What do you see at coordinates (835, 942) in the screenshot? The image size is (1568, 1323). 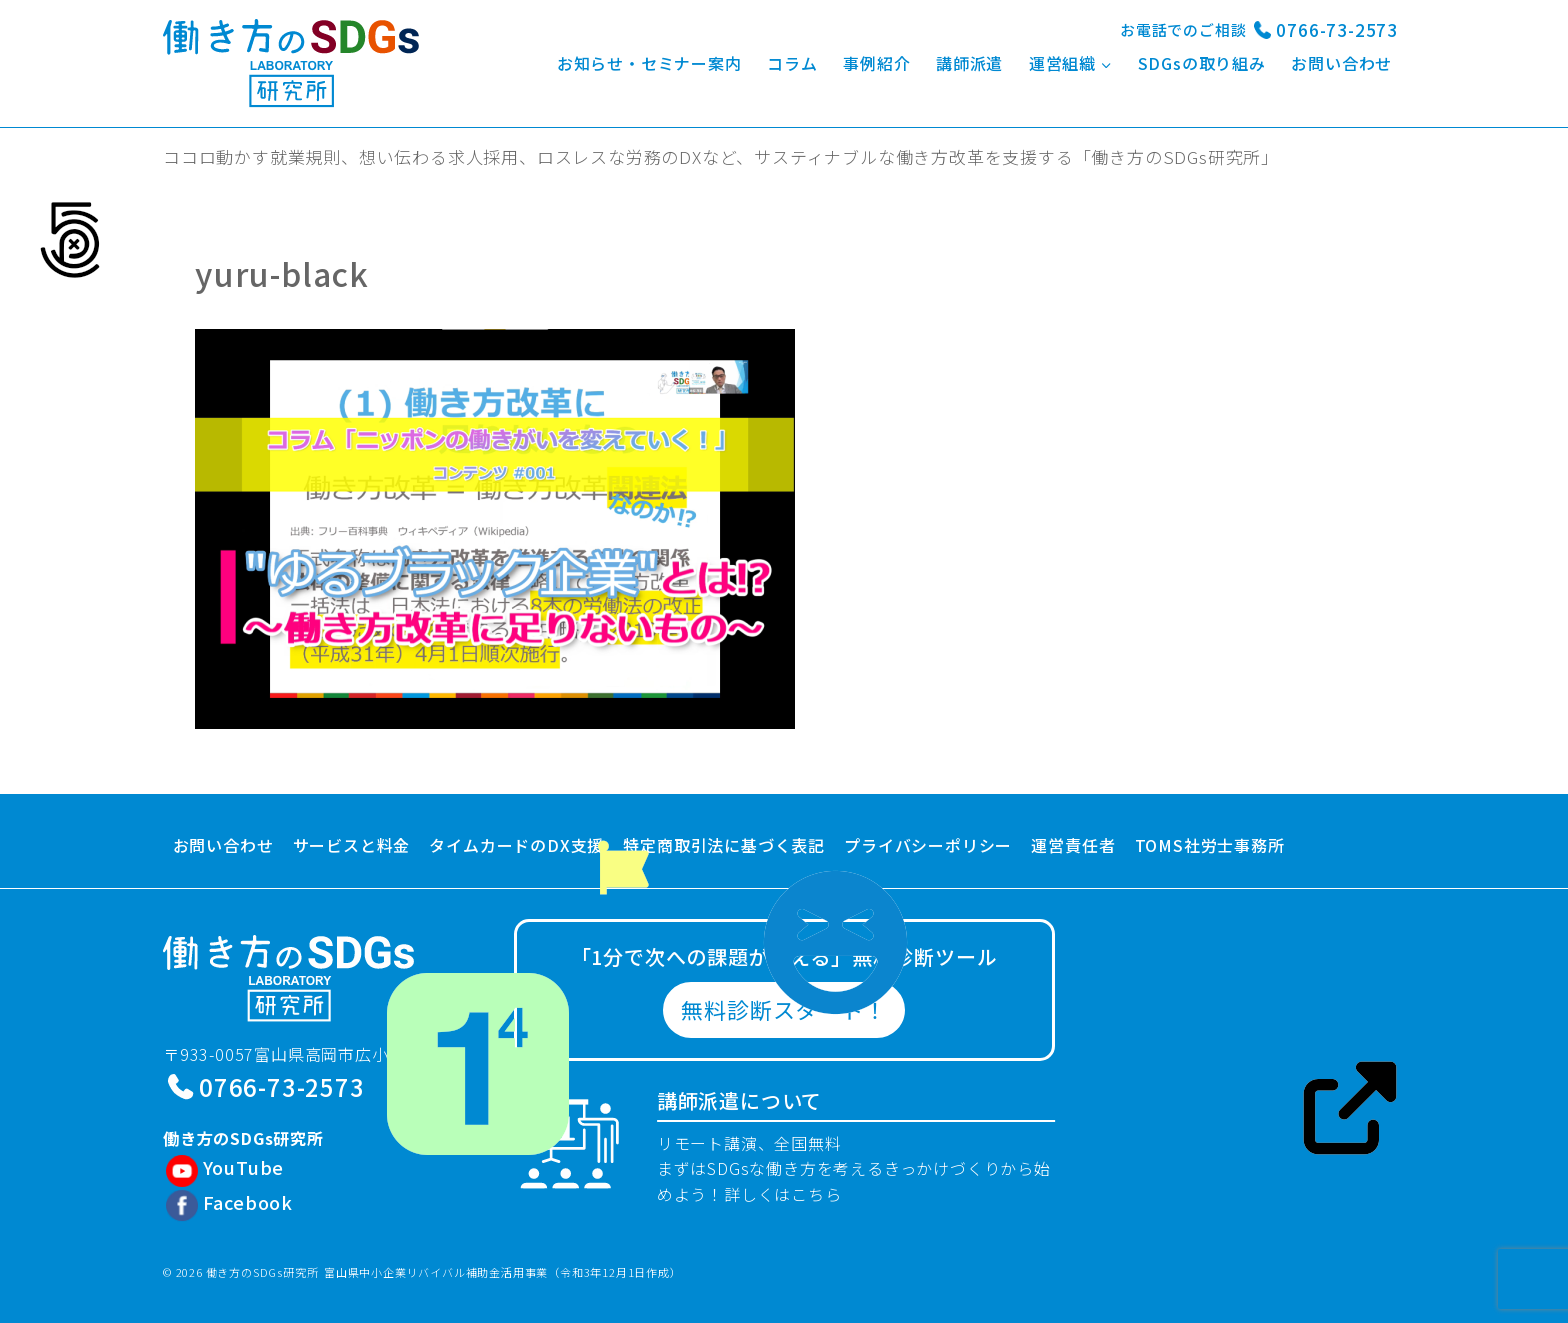 I see `react with laughter to a message` at bounding box center [835, 942].